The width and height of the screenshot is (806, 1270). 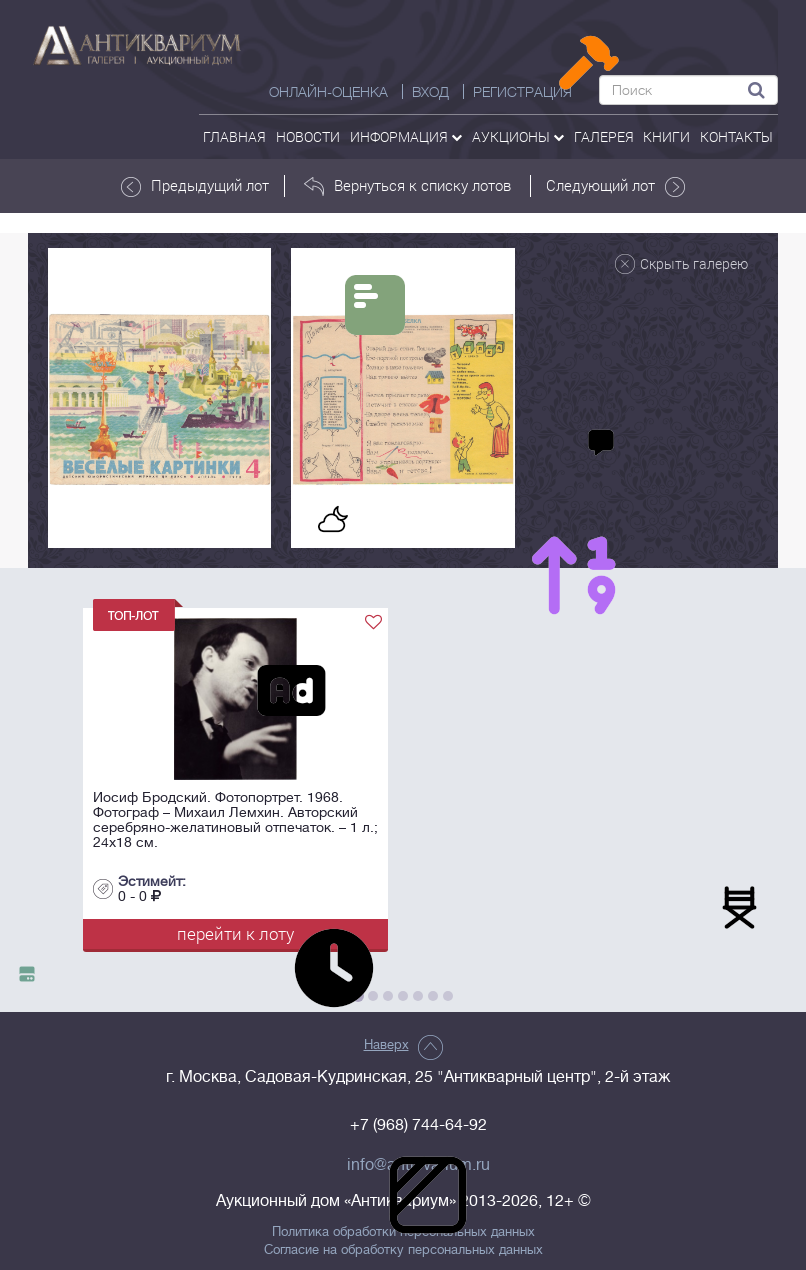 I want to click on sort numerically in ascending order, so click(x=576, y=575).